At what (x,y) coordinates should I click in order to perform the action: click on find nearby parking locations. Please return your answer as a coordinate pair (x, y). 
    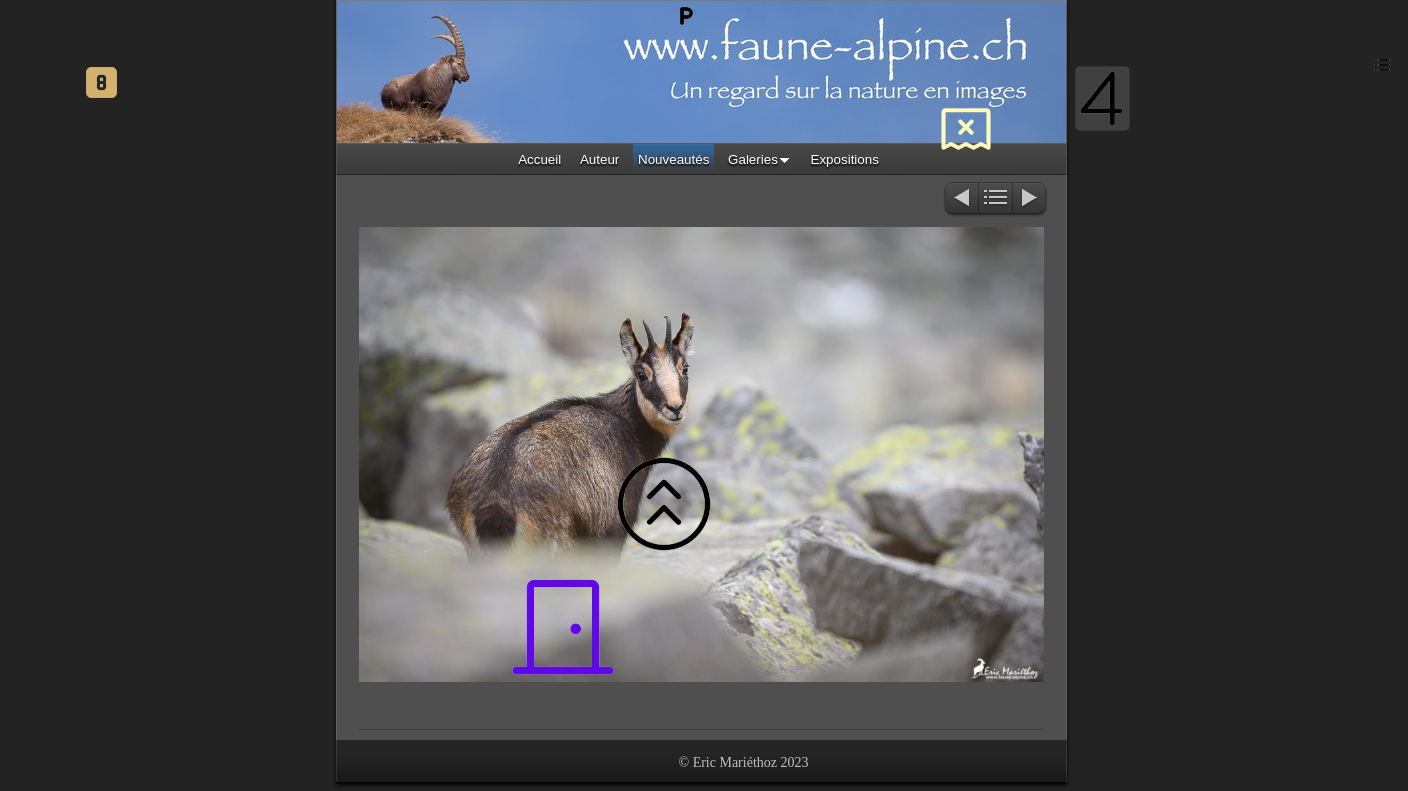
    Looking at the image, I should click on (686, 16).